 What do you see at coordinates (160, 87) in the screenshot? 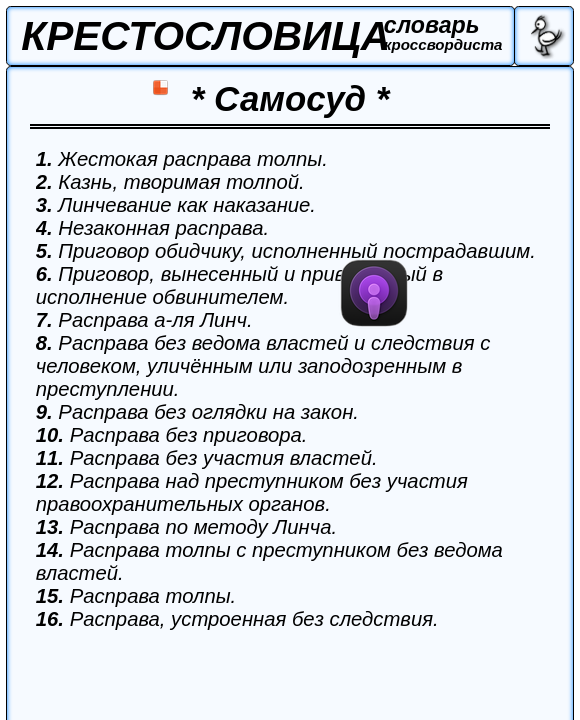
I see `switch to the top-right workspace` at bounding box center [160, 87].